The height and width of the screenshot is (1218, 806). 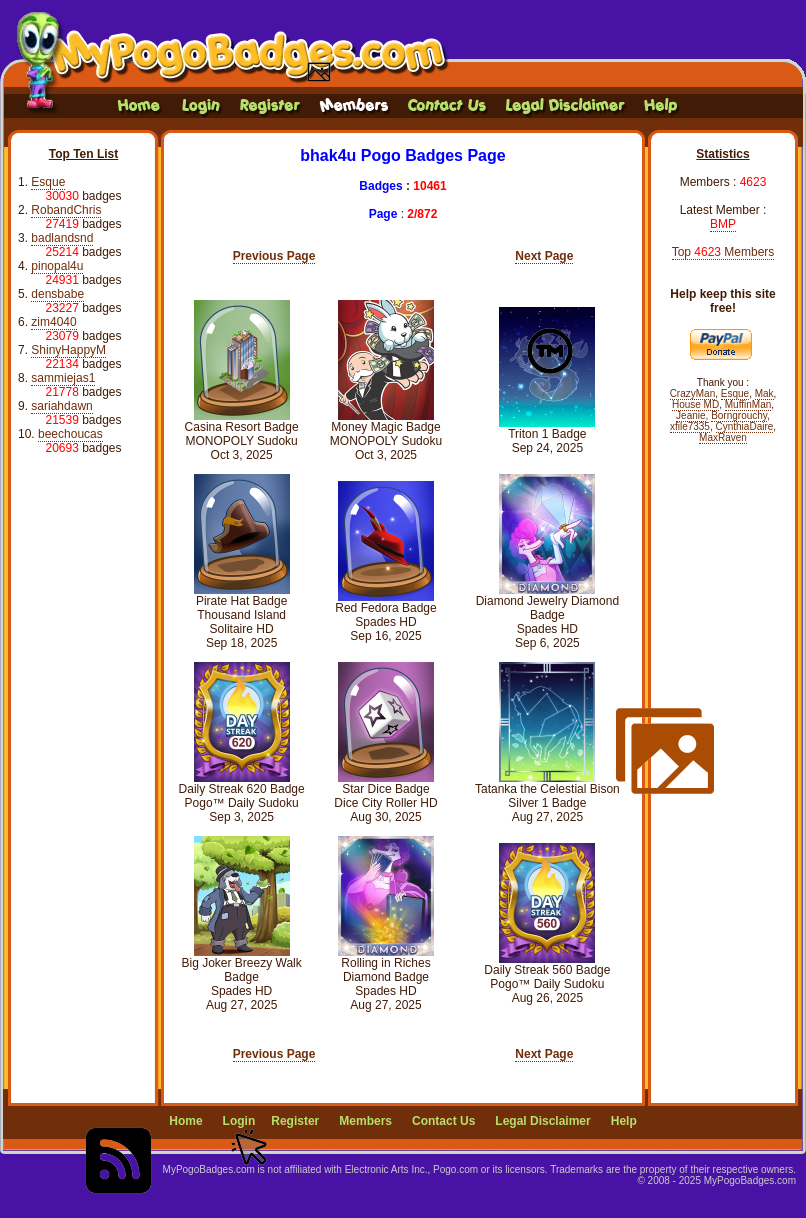 I want to click on indicates trademarked content or branding, so click(x=550, y=351).